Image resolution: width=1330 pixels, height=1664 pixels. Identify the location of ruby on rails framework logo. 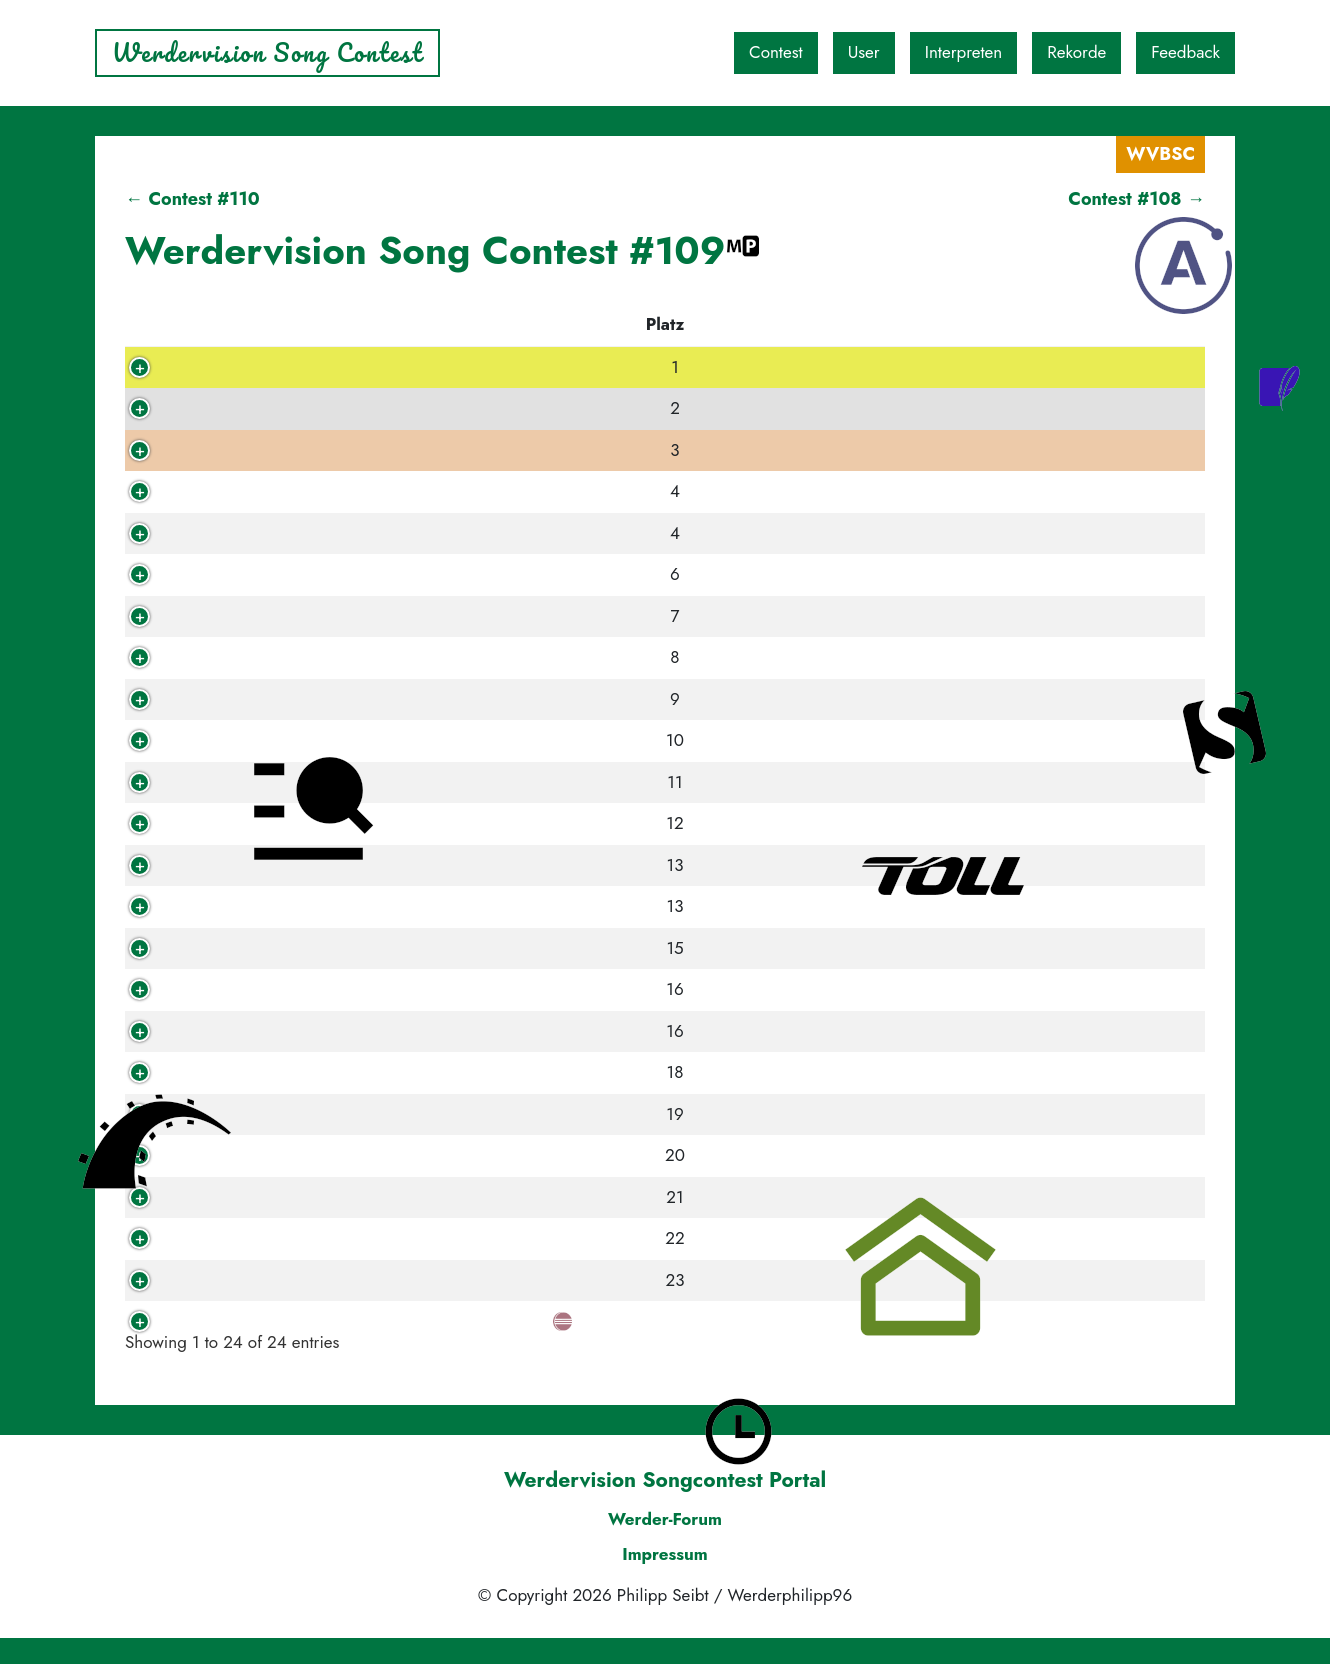
(154, 1141).